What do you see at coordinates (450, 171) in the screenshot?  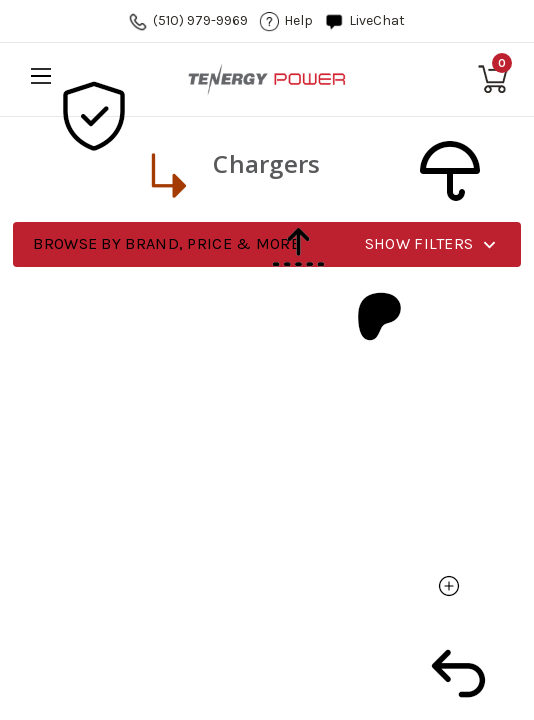 I see `view weather protection or rain forecast` at bounding box center [450, 171].